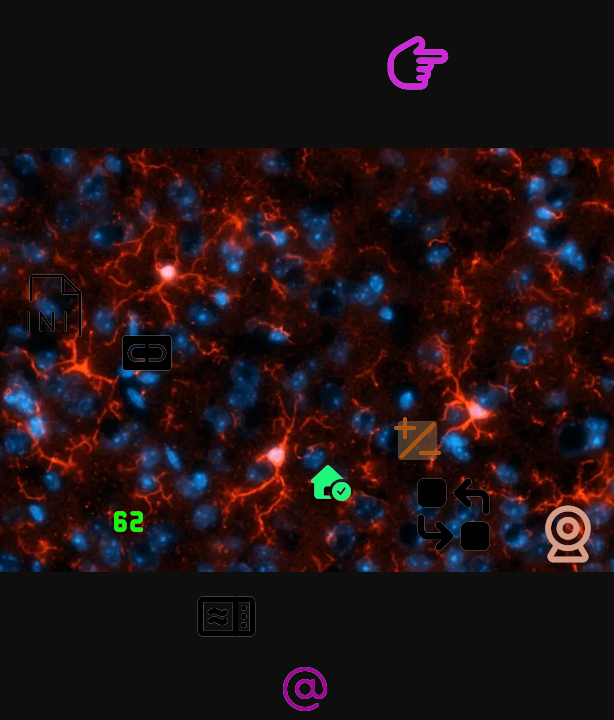 This screenshot has width=614, height=720. I want to click on access microwave or kitchen appliance controls, so click(226, 616).